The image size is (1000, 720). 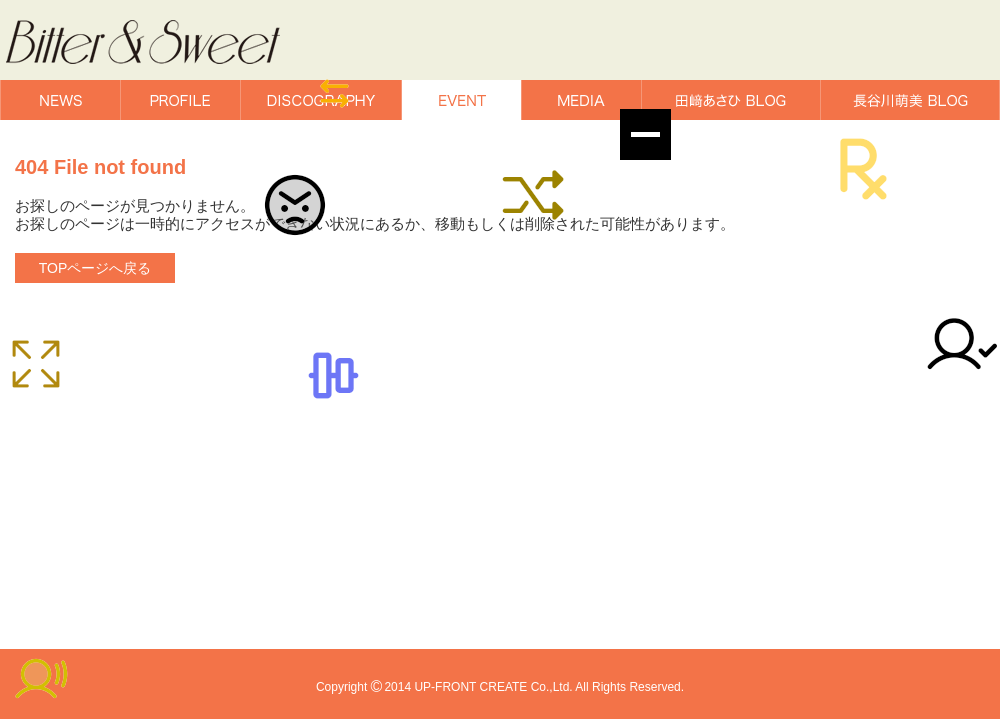 I want to click on view prescription details, so click(x=861, y=169).